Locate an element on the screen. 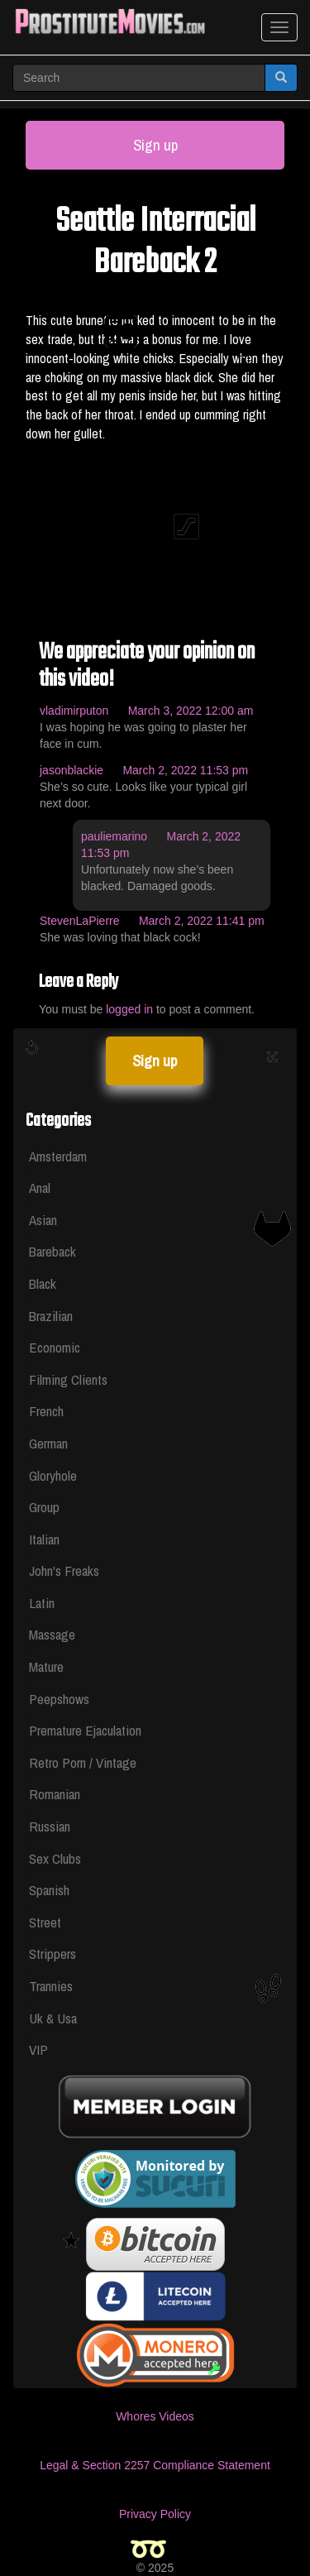 The width and height of the screenshot is (310, 2576). rate or review an item is located at coordinates (71, 2240).